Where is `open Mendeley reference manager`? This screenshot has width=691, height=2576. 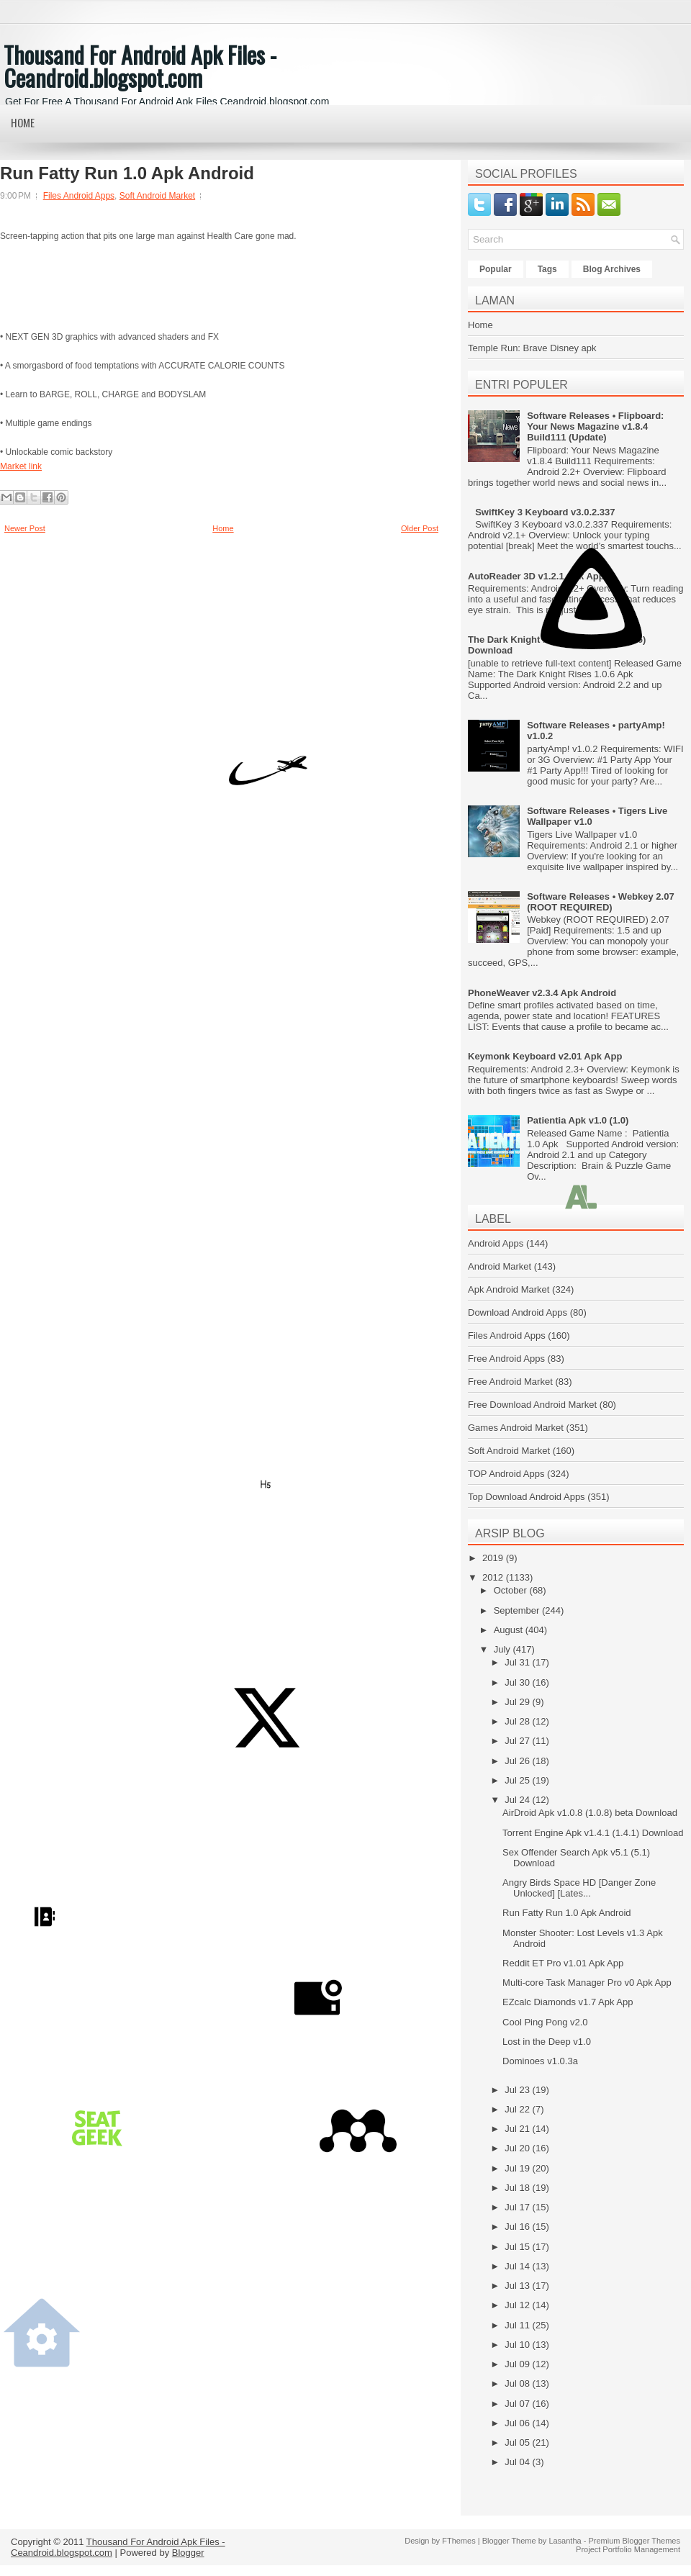
open Mendeley reference manager is located at coordinates (358, 2130).